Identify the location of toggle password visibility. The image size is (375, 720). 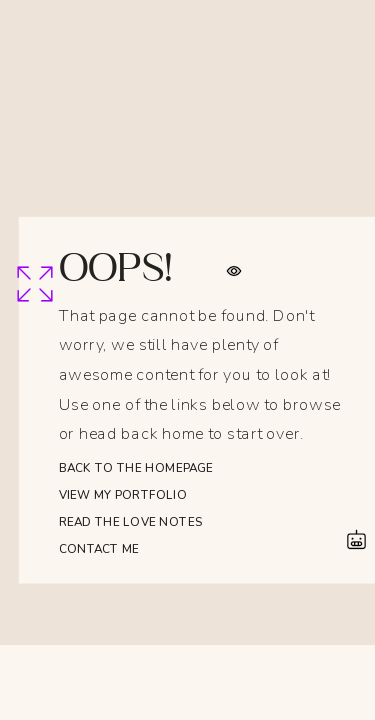
(234, 271).